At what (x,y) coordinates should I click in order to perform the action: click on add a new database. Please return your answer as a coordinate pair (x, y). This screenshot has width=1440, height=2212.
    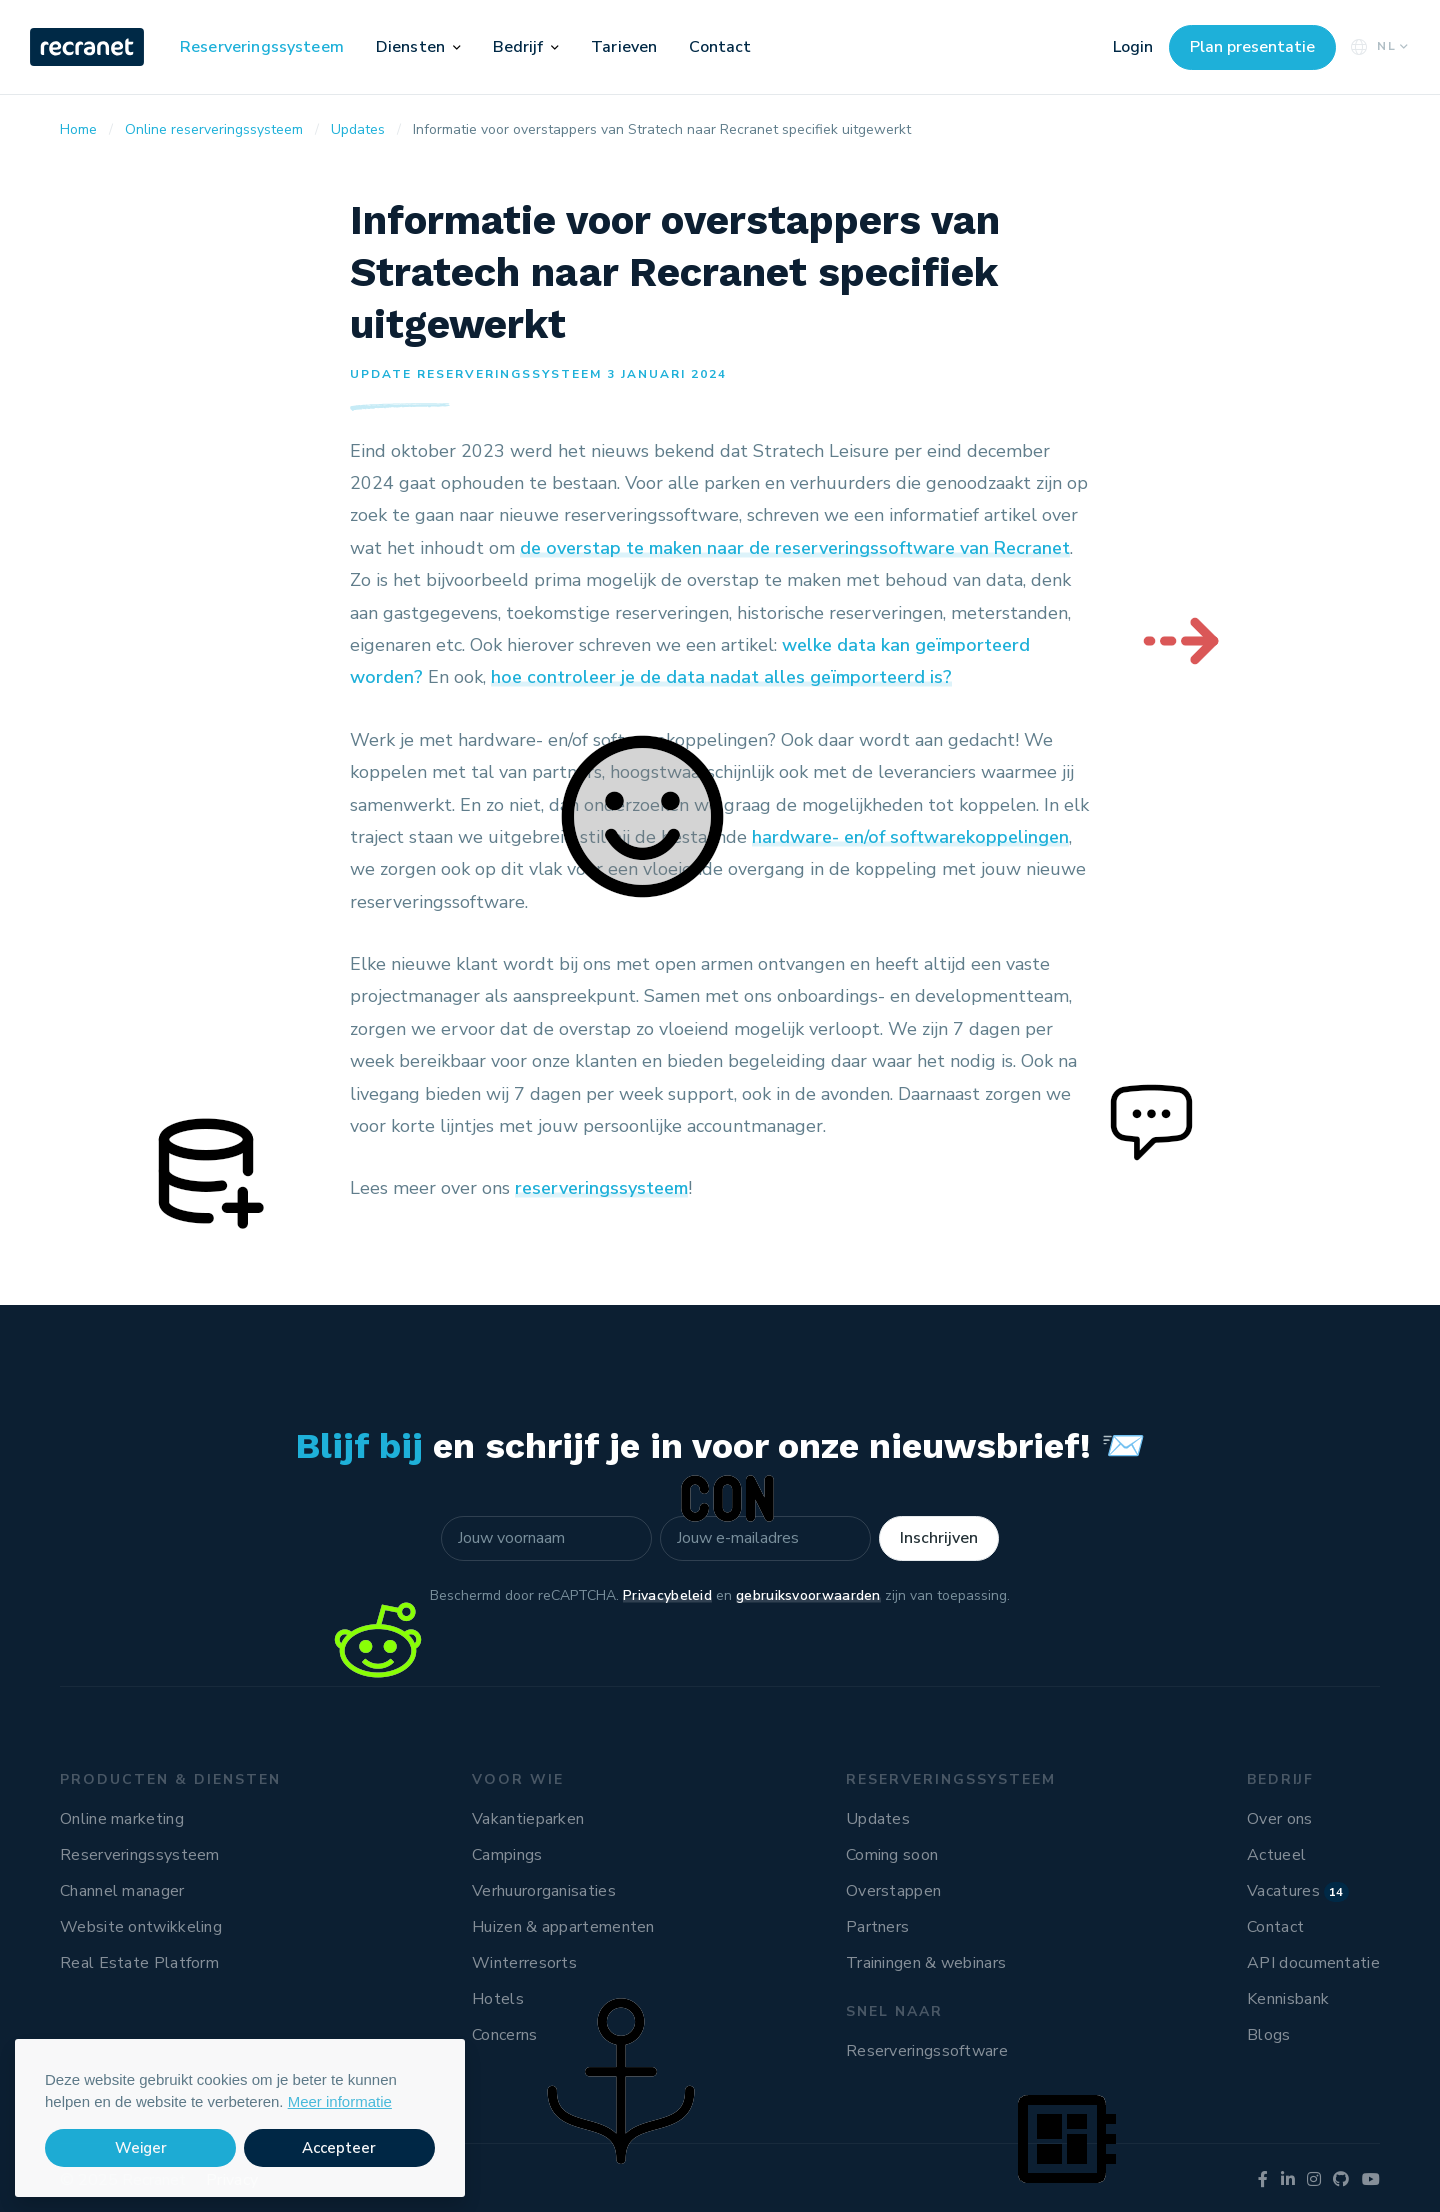
    Looking at the image, I should click on (206, 1171).